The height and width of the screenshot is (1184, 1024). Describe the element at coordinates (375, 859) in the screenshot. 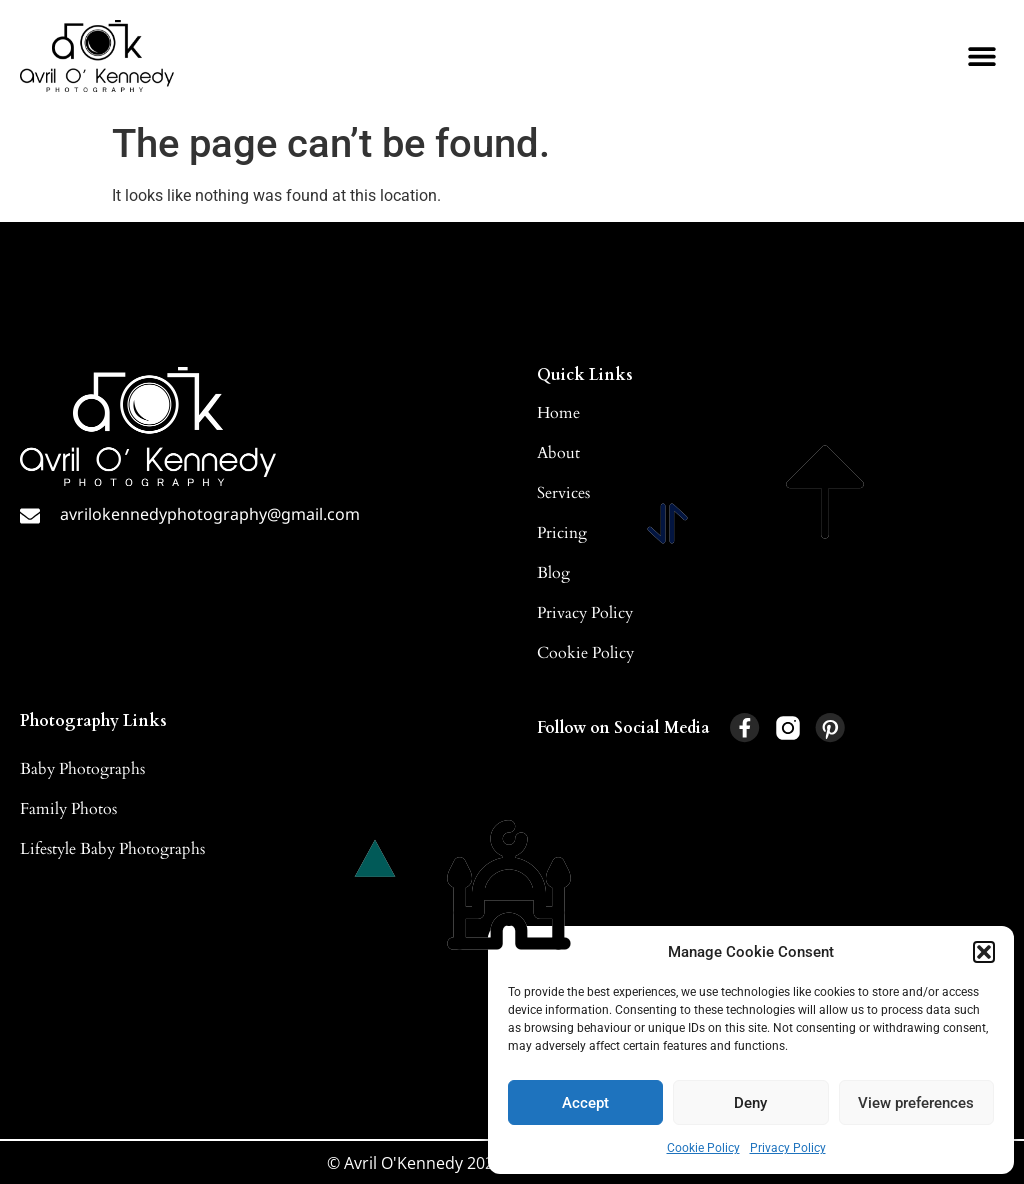

I see `indicates a warning or alert status` at that location.